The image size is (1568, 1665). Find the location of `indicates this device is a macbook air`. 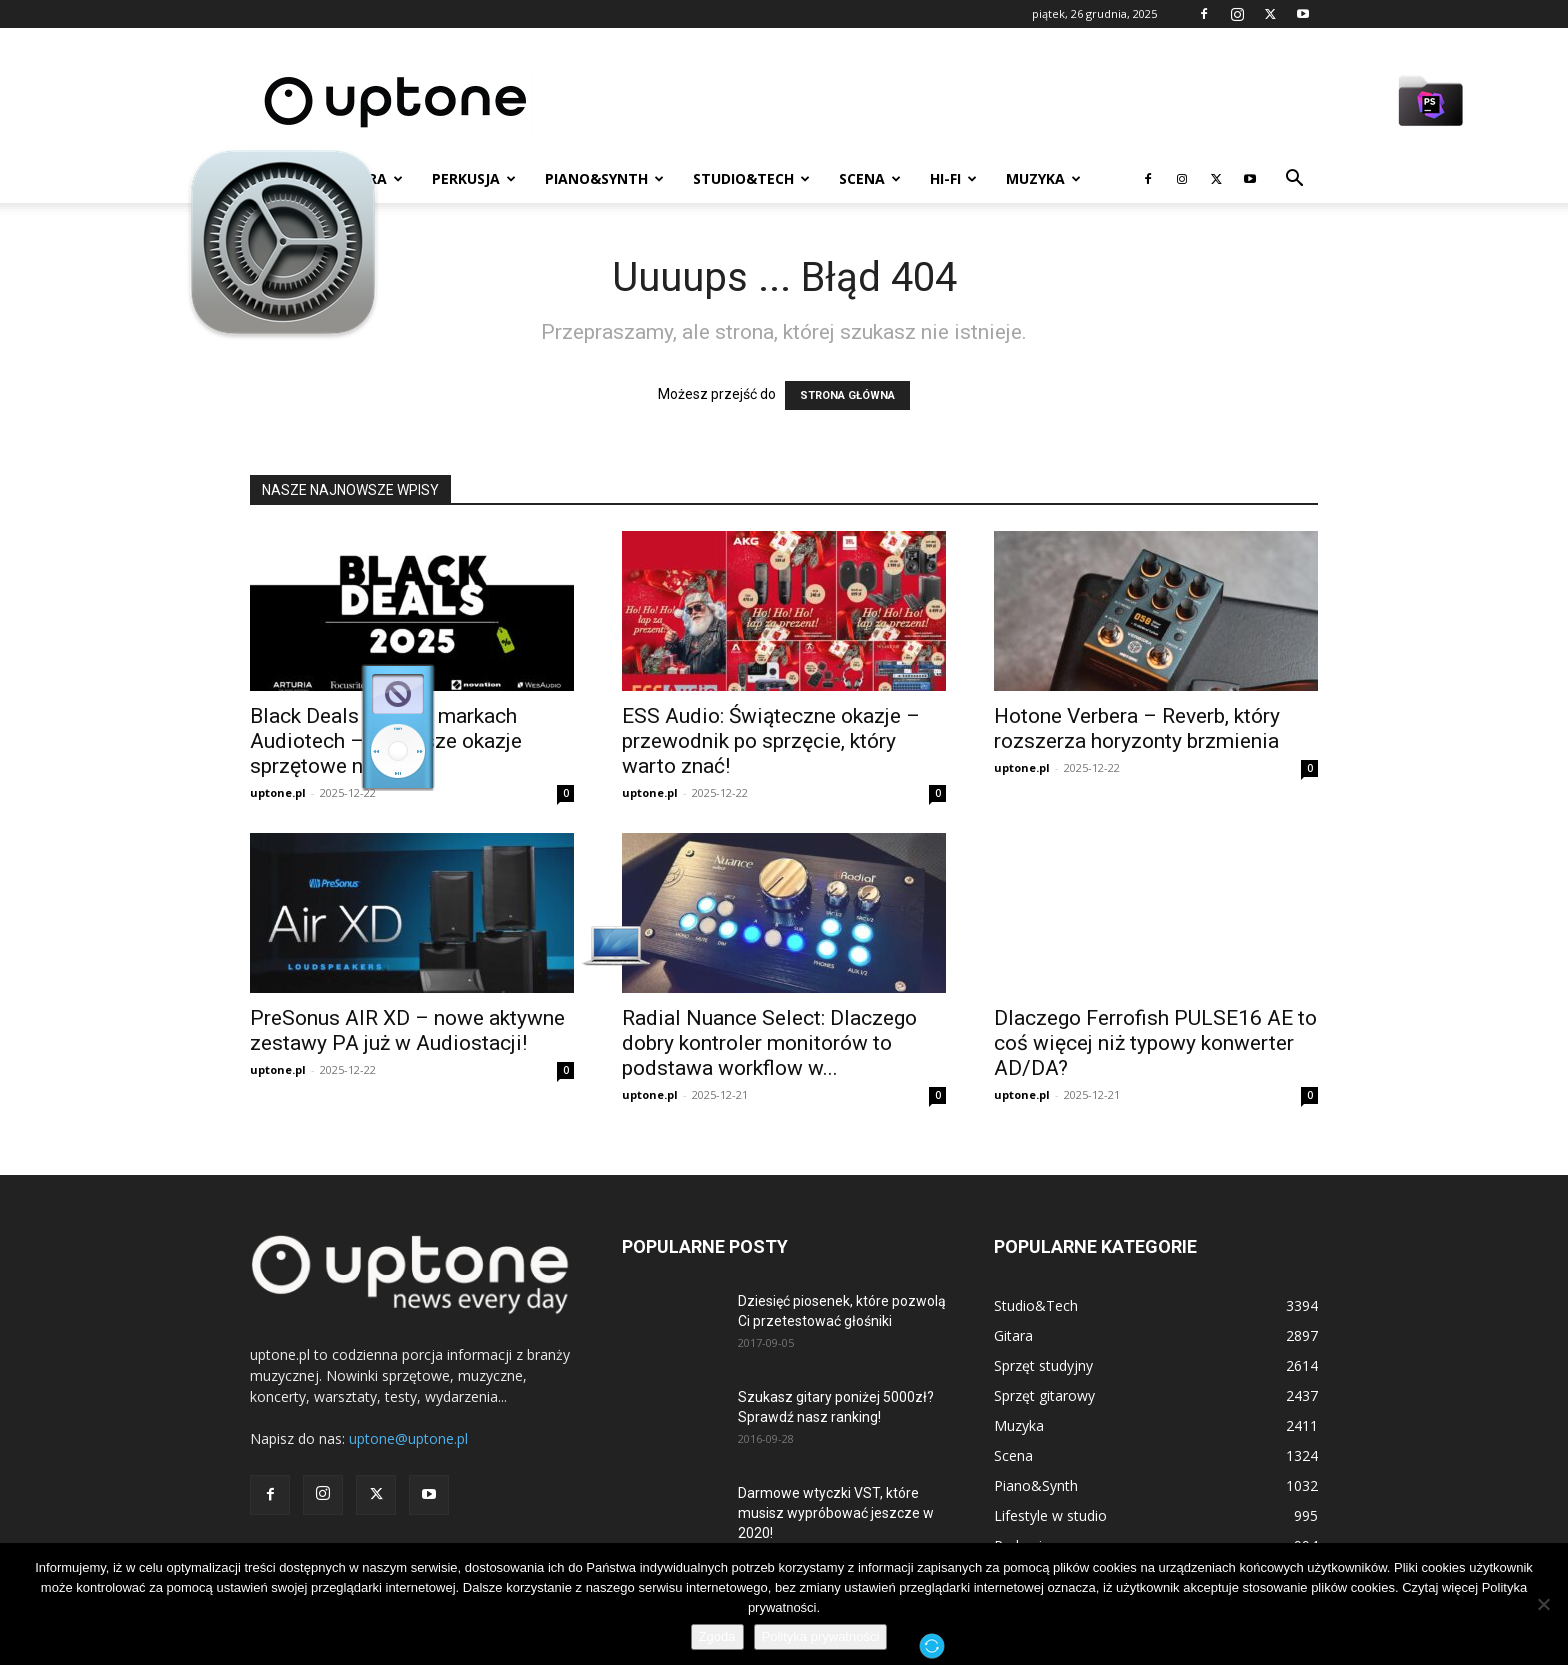

indicates this device is a macbook air is located at coordinates (616, 942).